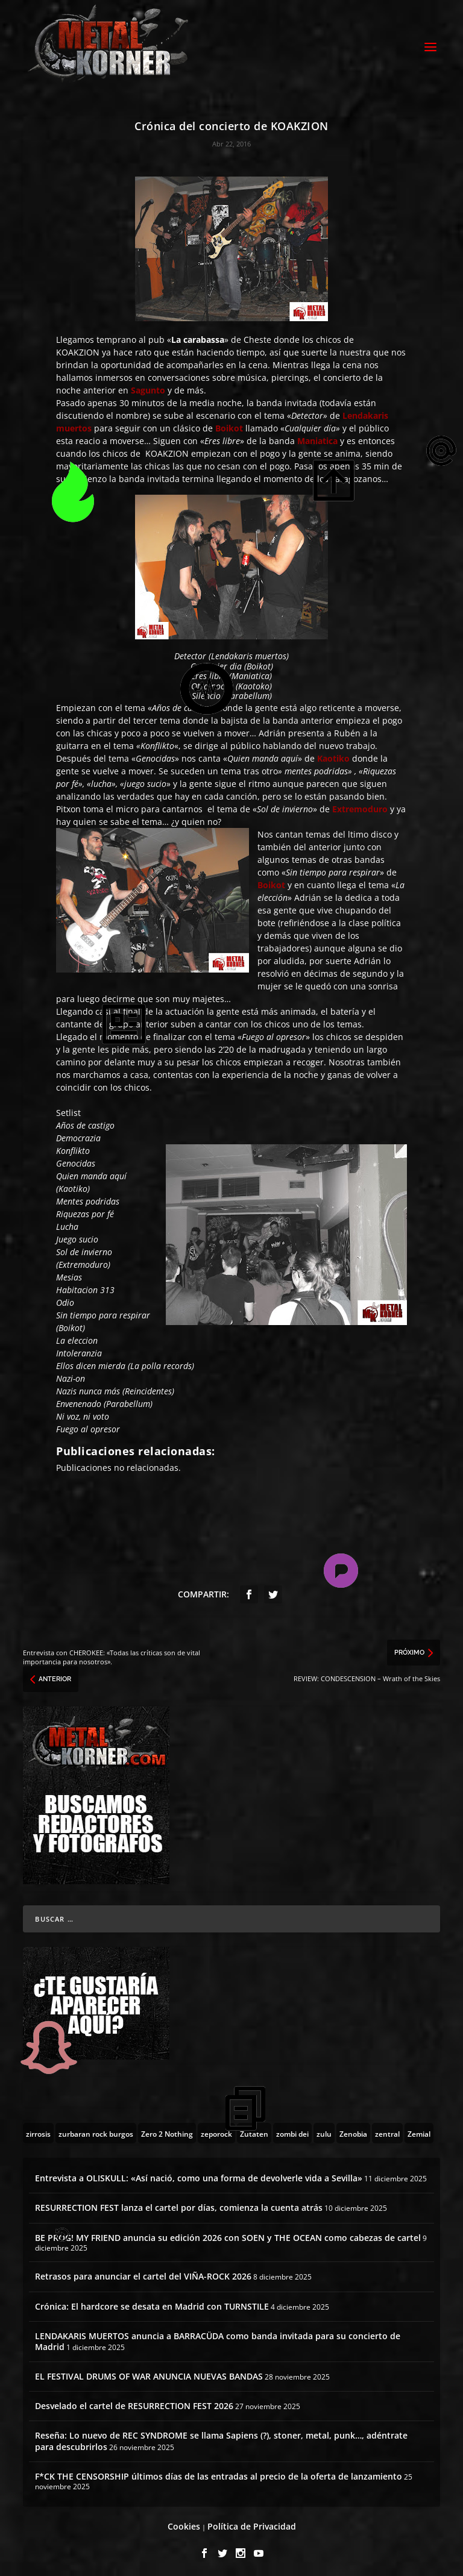  What do you see at coordinates (73, 491) in the screenshot?
I see `indicates trending or popular content` at bounding box center [73, 491].